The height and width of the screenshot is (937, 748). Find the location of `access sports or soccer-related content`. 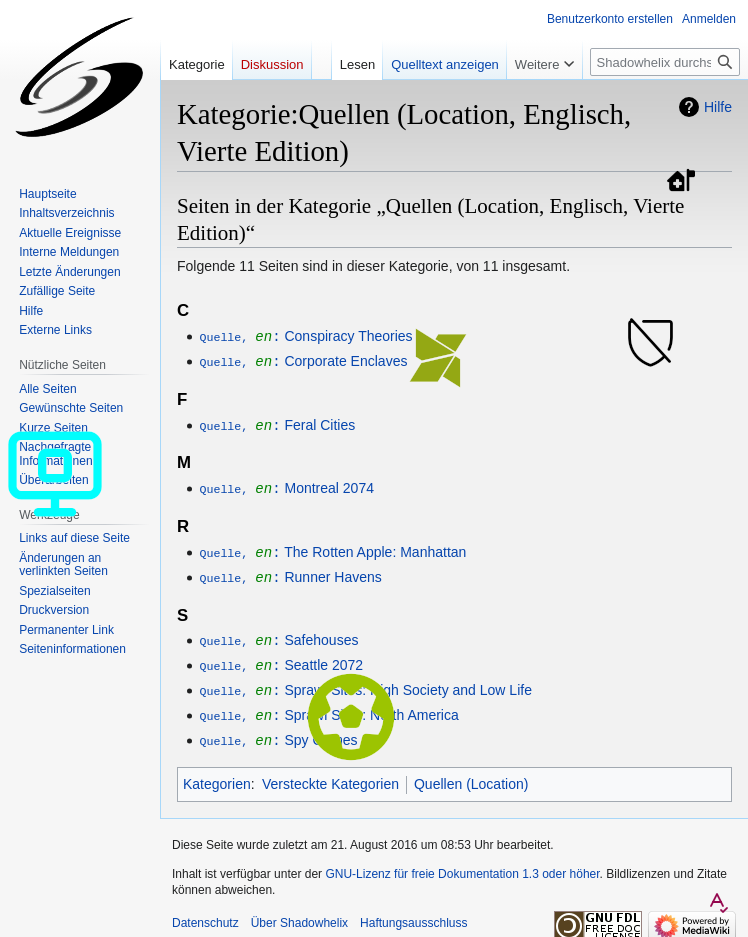

access sports or soccer-related content is located at coordinates (351, 717).